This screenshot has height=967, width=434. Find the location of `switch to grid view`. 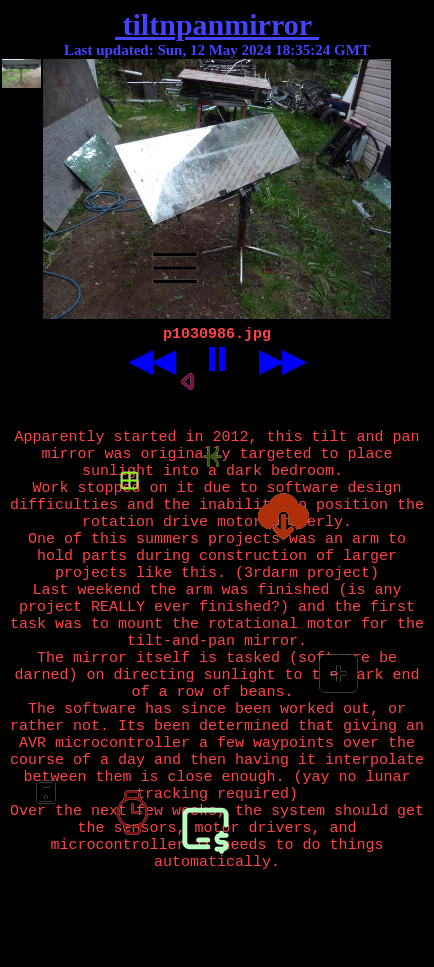

switch to grid view is located at coordinates (129, 480).